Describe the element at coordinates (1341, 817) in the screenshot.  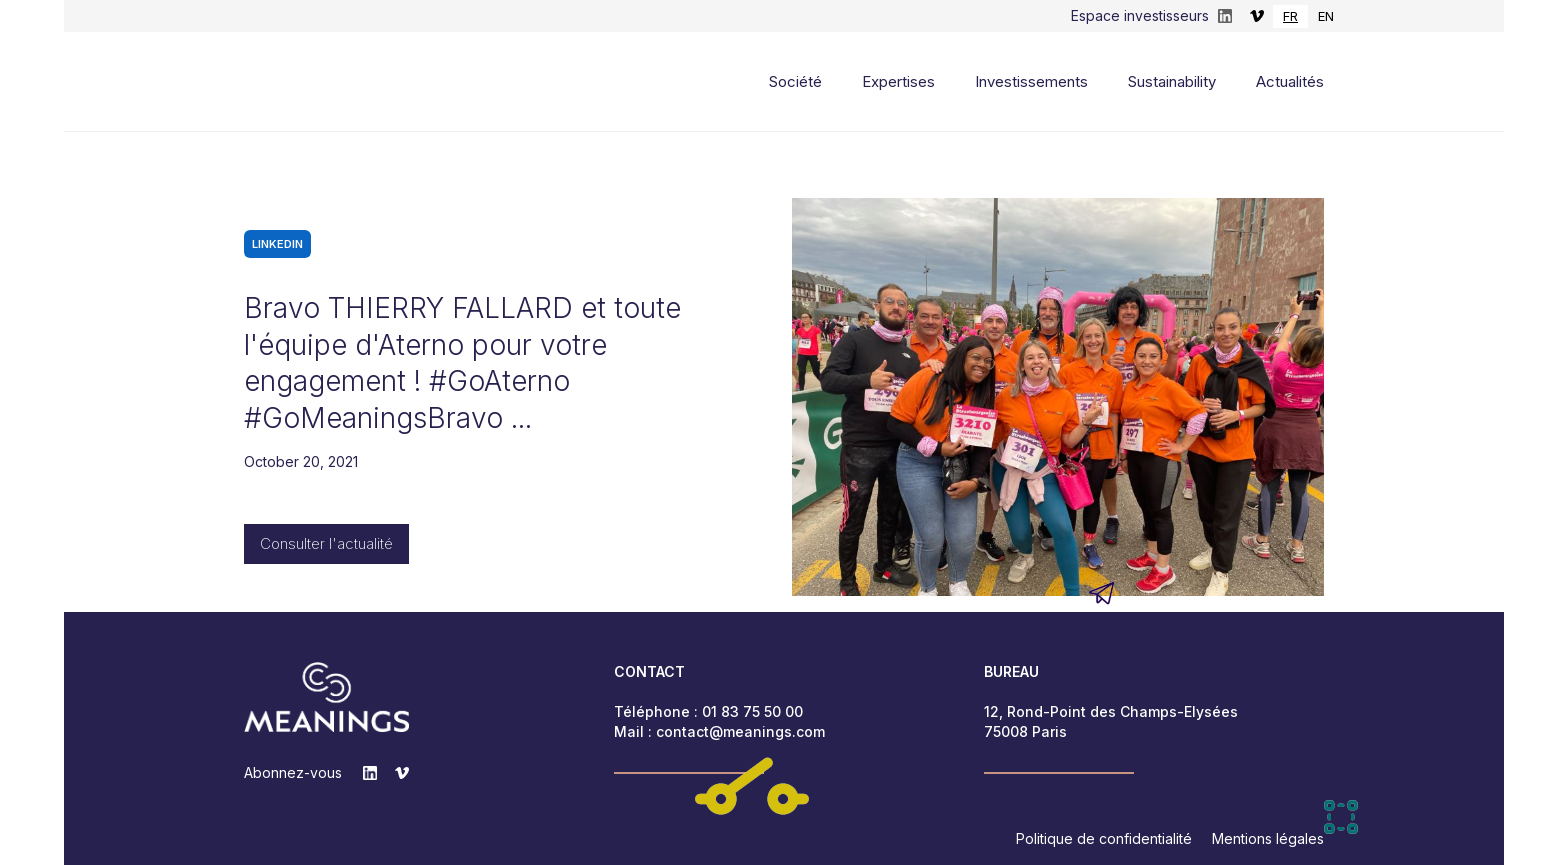
I see `adjust transformation anchor point` at that location.